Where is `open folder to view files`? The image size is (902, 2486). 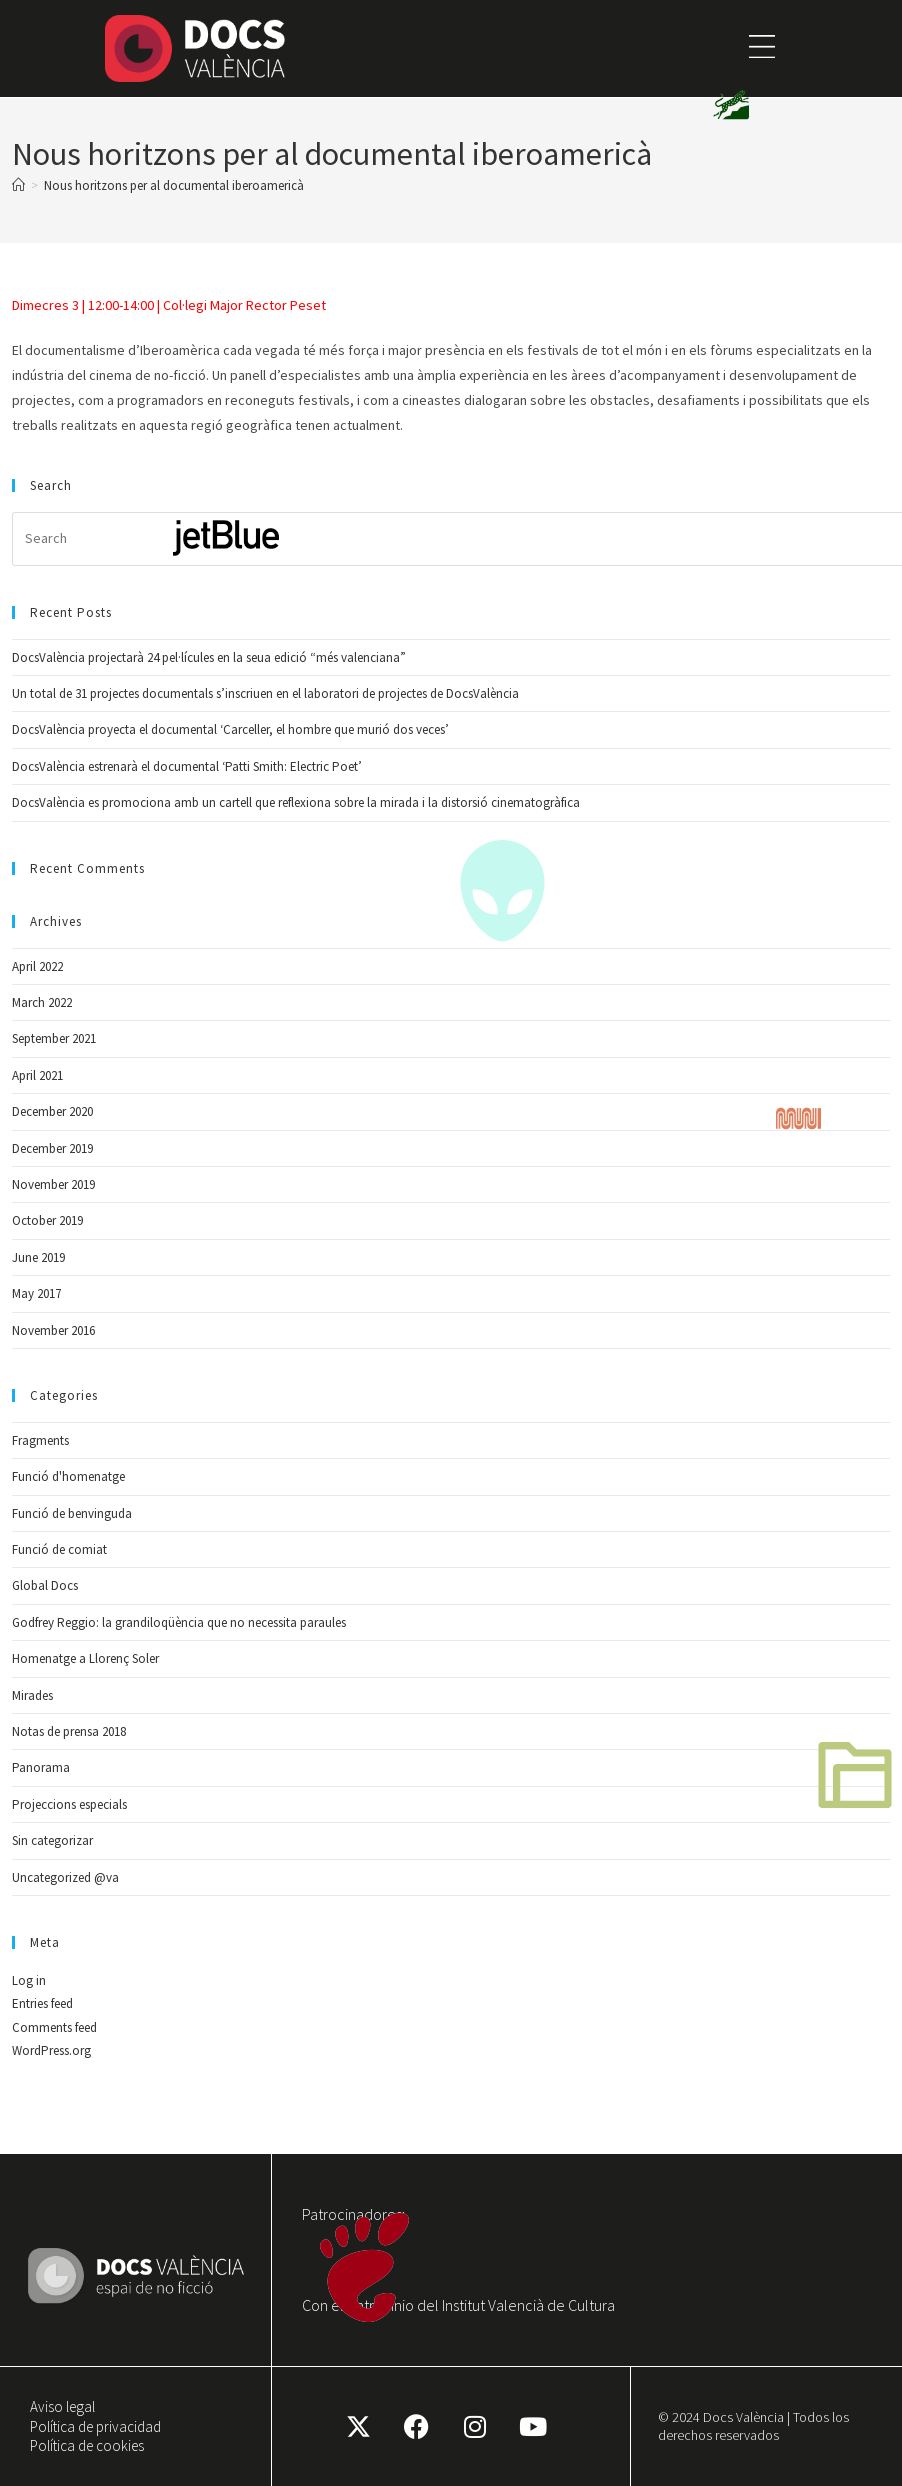 open folder to view files is located at coordinates (855, 1775).